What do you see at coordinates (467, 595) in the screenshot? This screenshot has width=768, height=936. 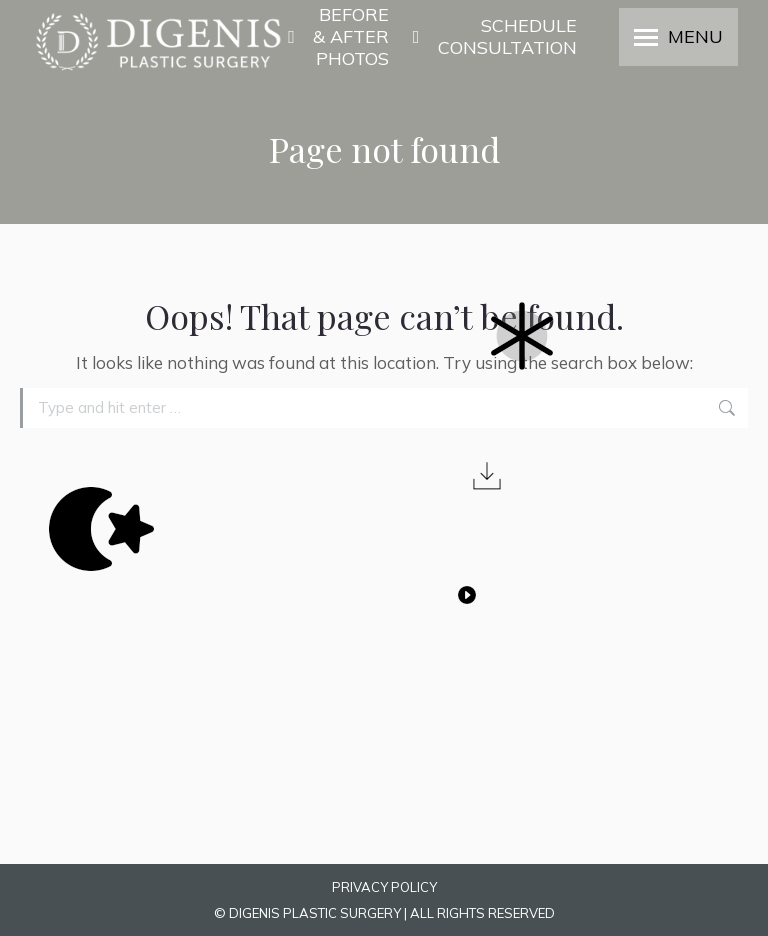 I see `play media or video content` at bounding box center [467, 595].